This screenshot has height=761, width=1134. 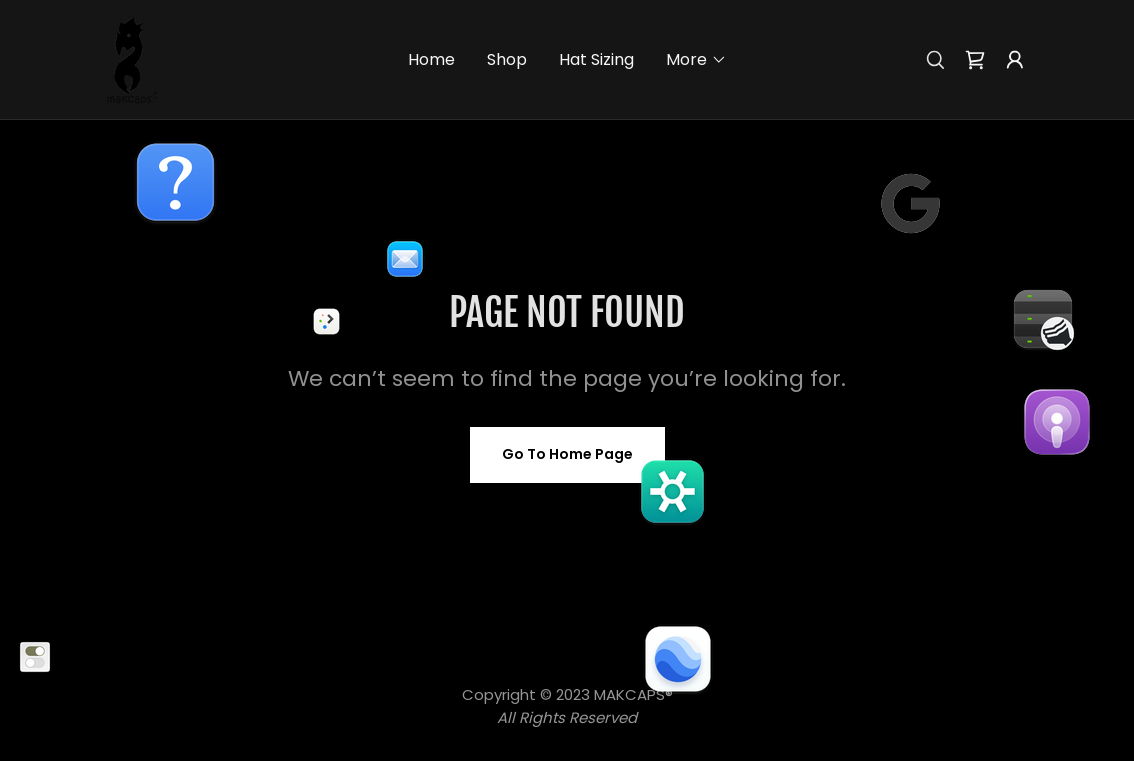 I want to click on open the mail app, so click(x=405, y=259).